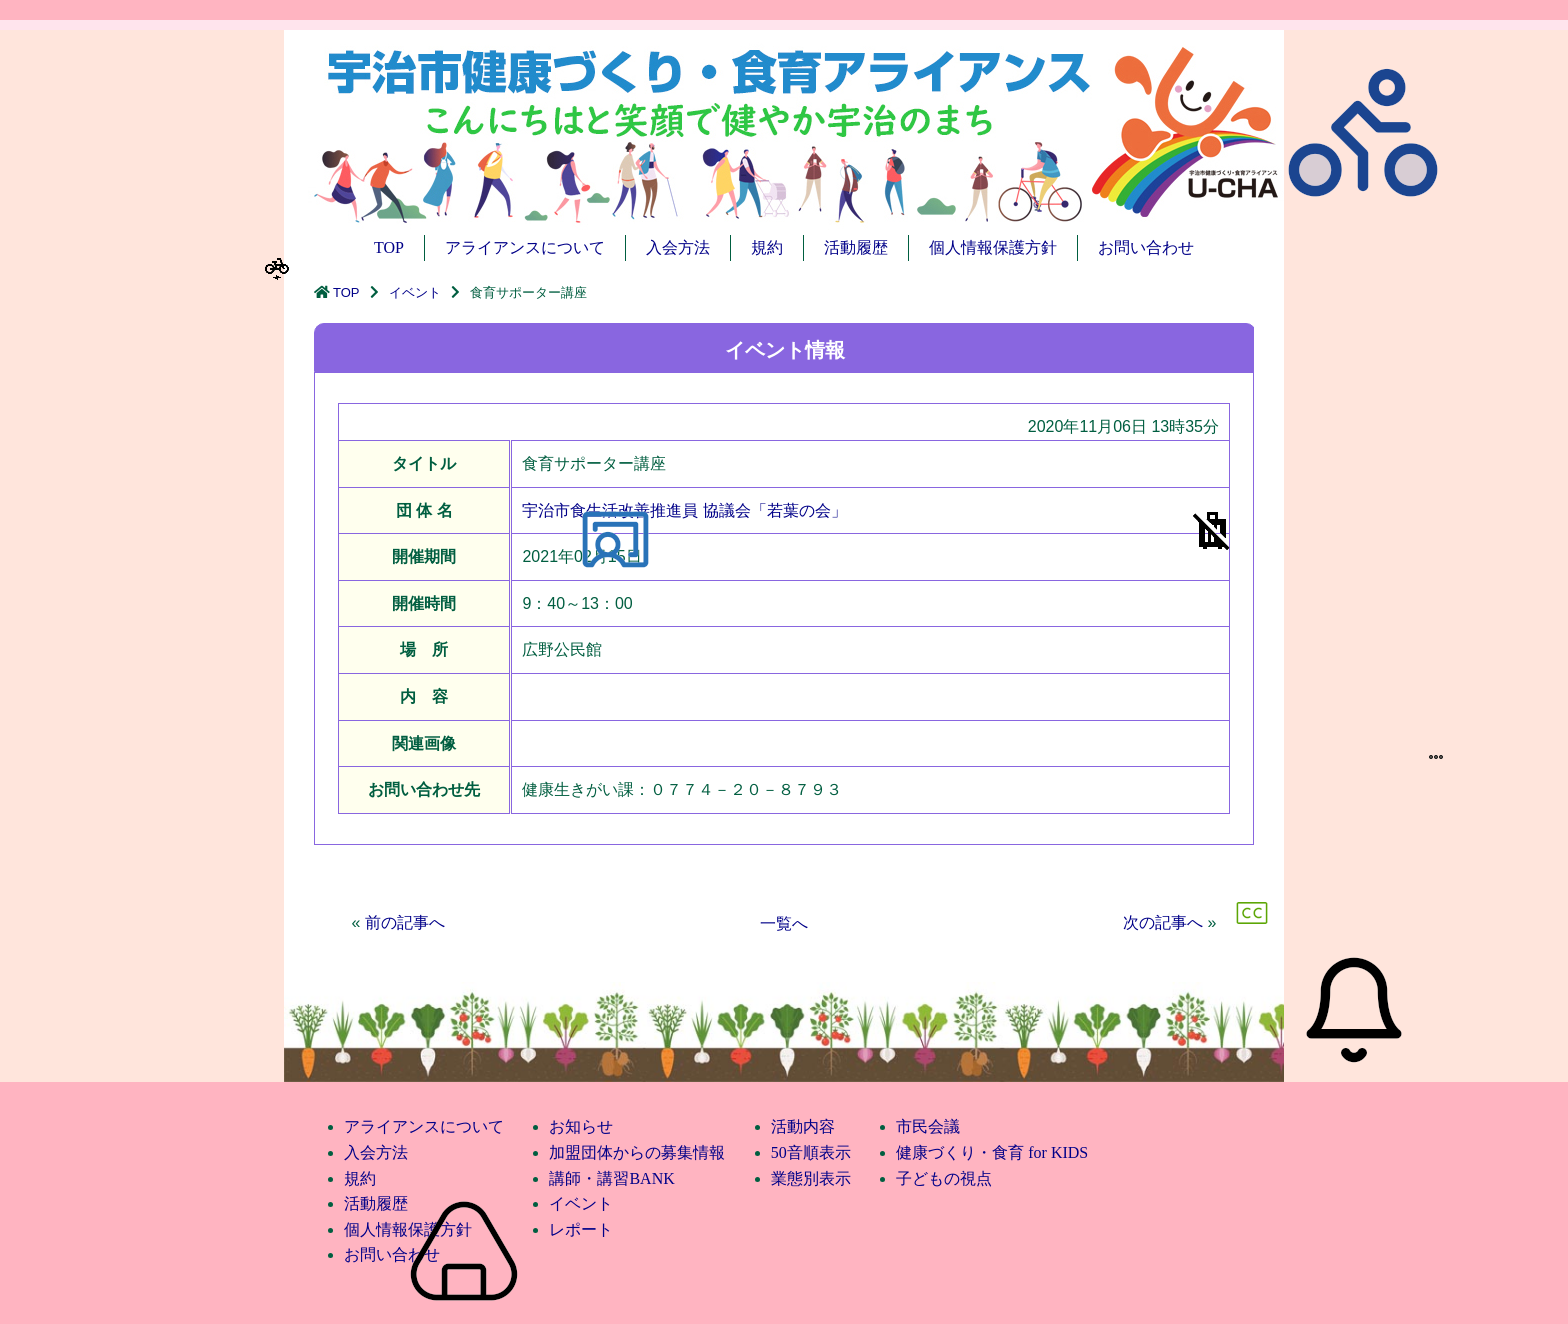 This screenshot has height=1324, width=1568. Describe the element at coordinates (1436, 757) in the screenshot. I see `open more options menu` at that location.